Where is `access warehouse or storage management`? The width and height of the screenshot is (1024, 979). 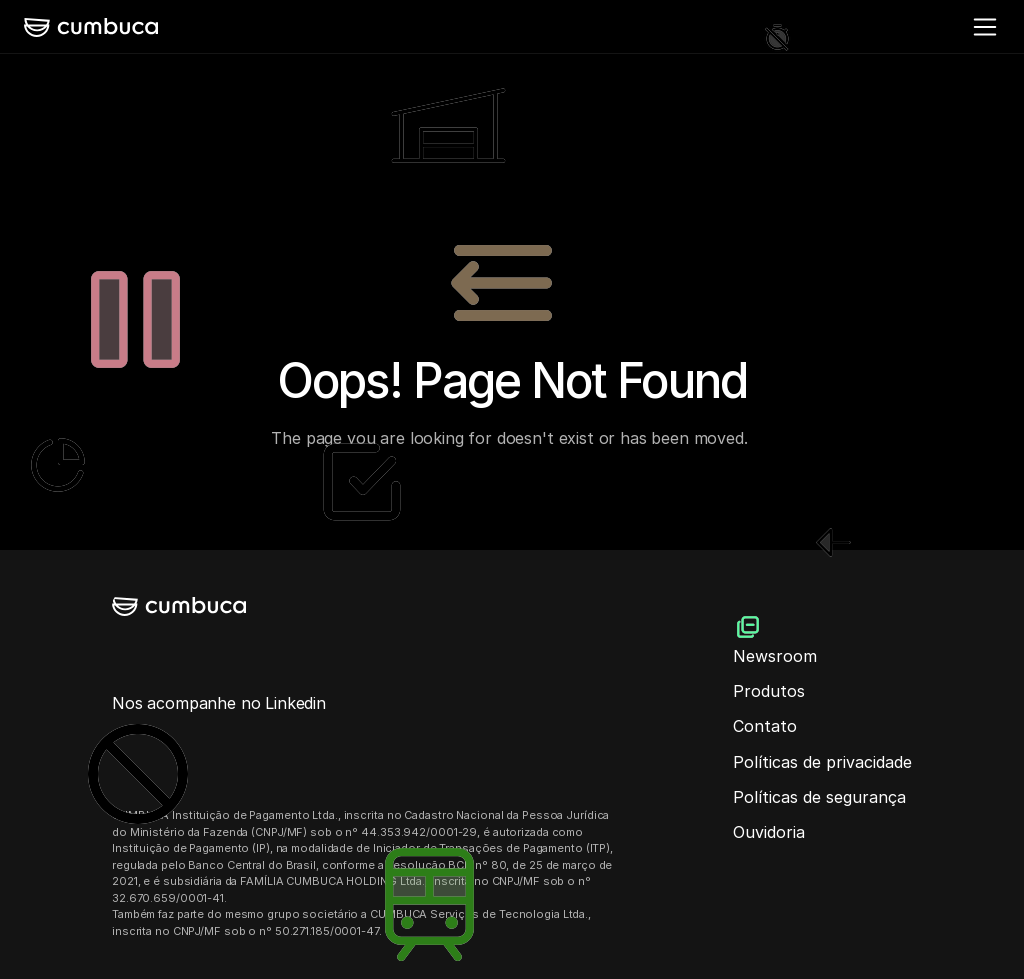 access warehouse or storage management is located at coordinates (448, 129).